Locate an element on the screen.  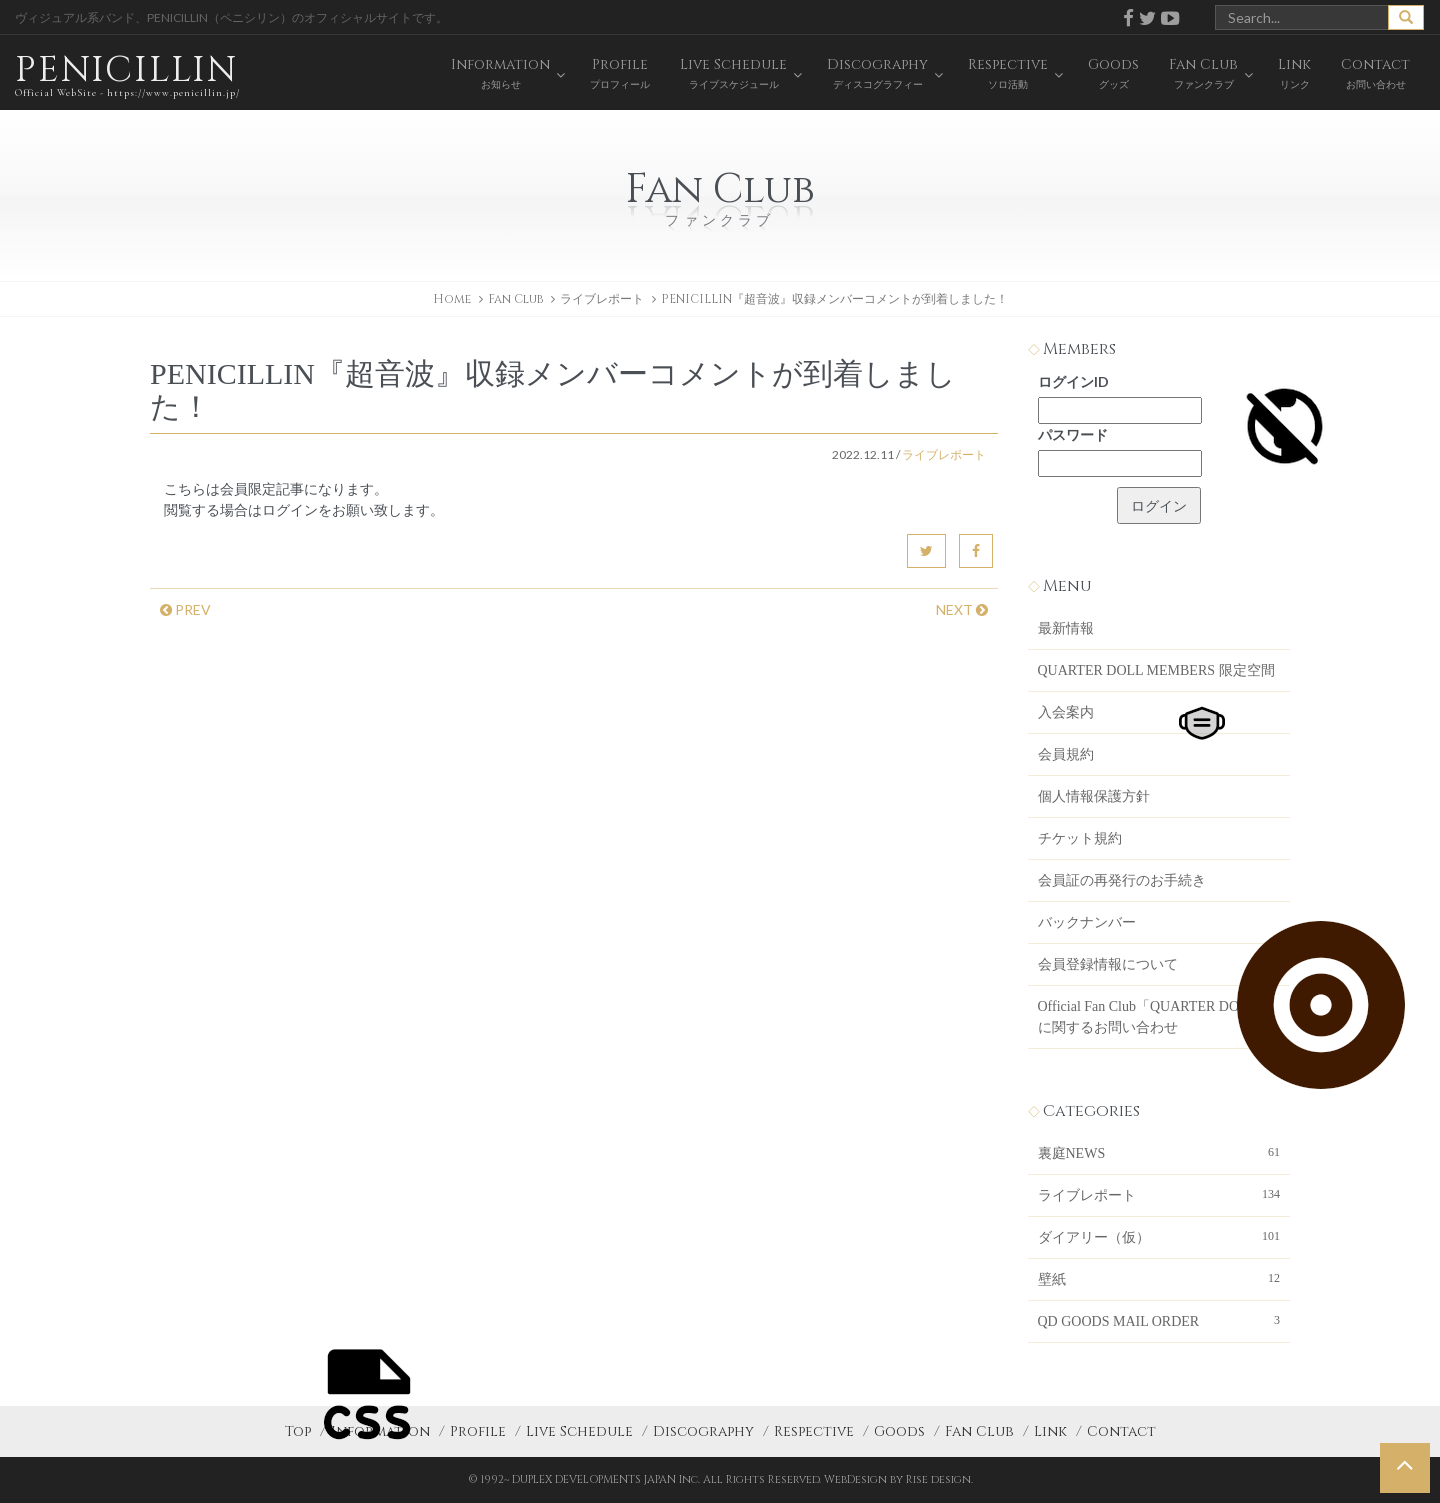
a CSS stylesheet file is located at coordinates (369, 1398).